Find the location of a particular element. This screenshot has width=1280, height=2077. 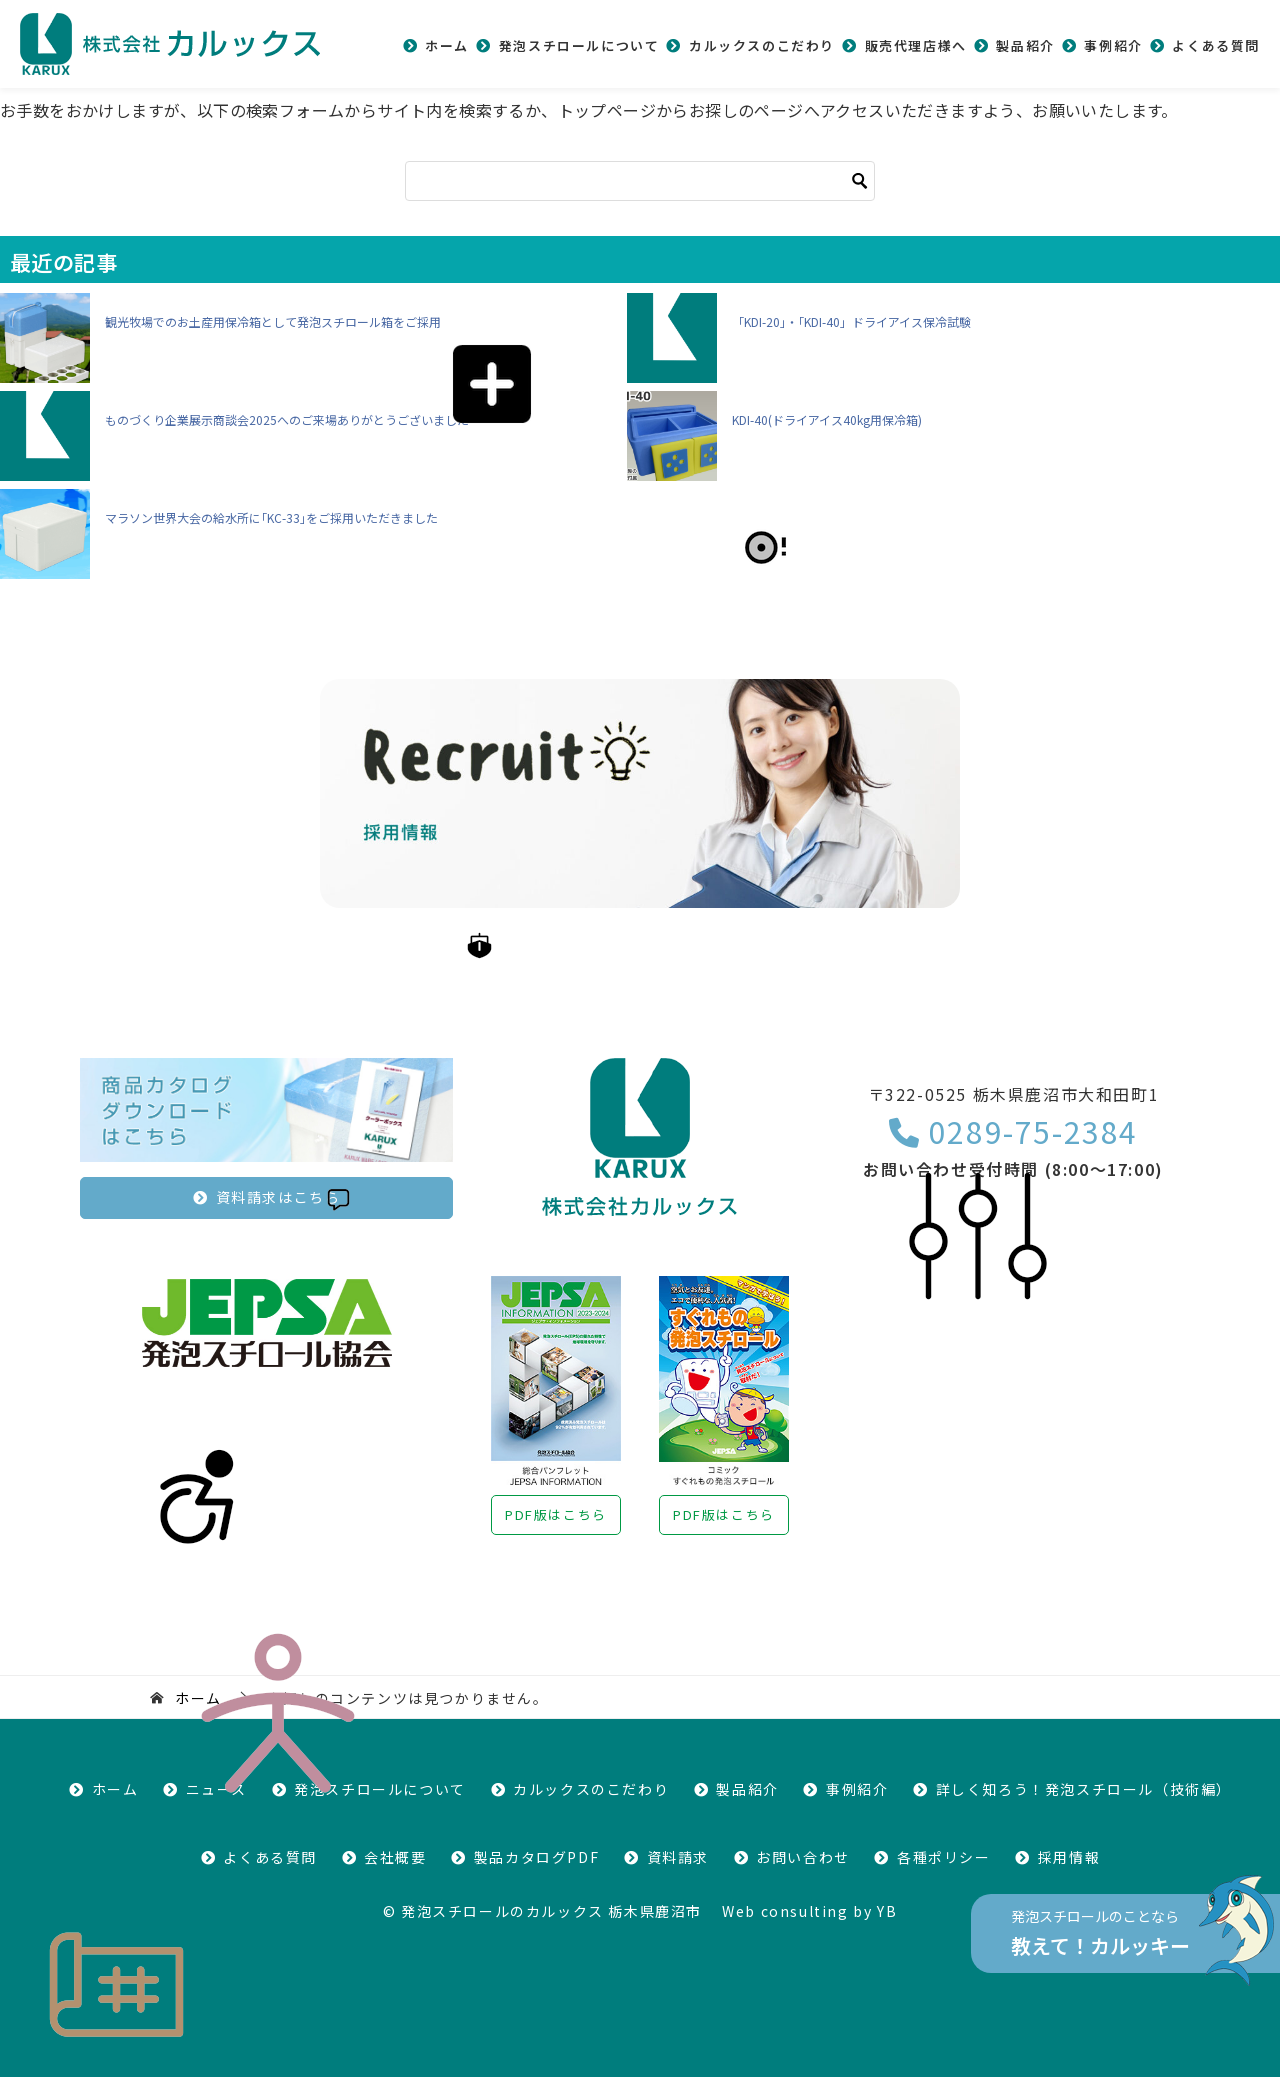

access boat or ferry services is located at coordinates (479, 945).